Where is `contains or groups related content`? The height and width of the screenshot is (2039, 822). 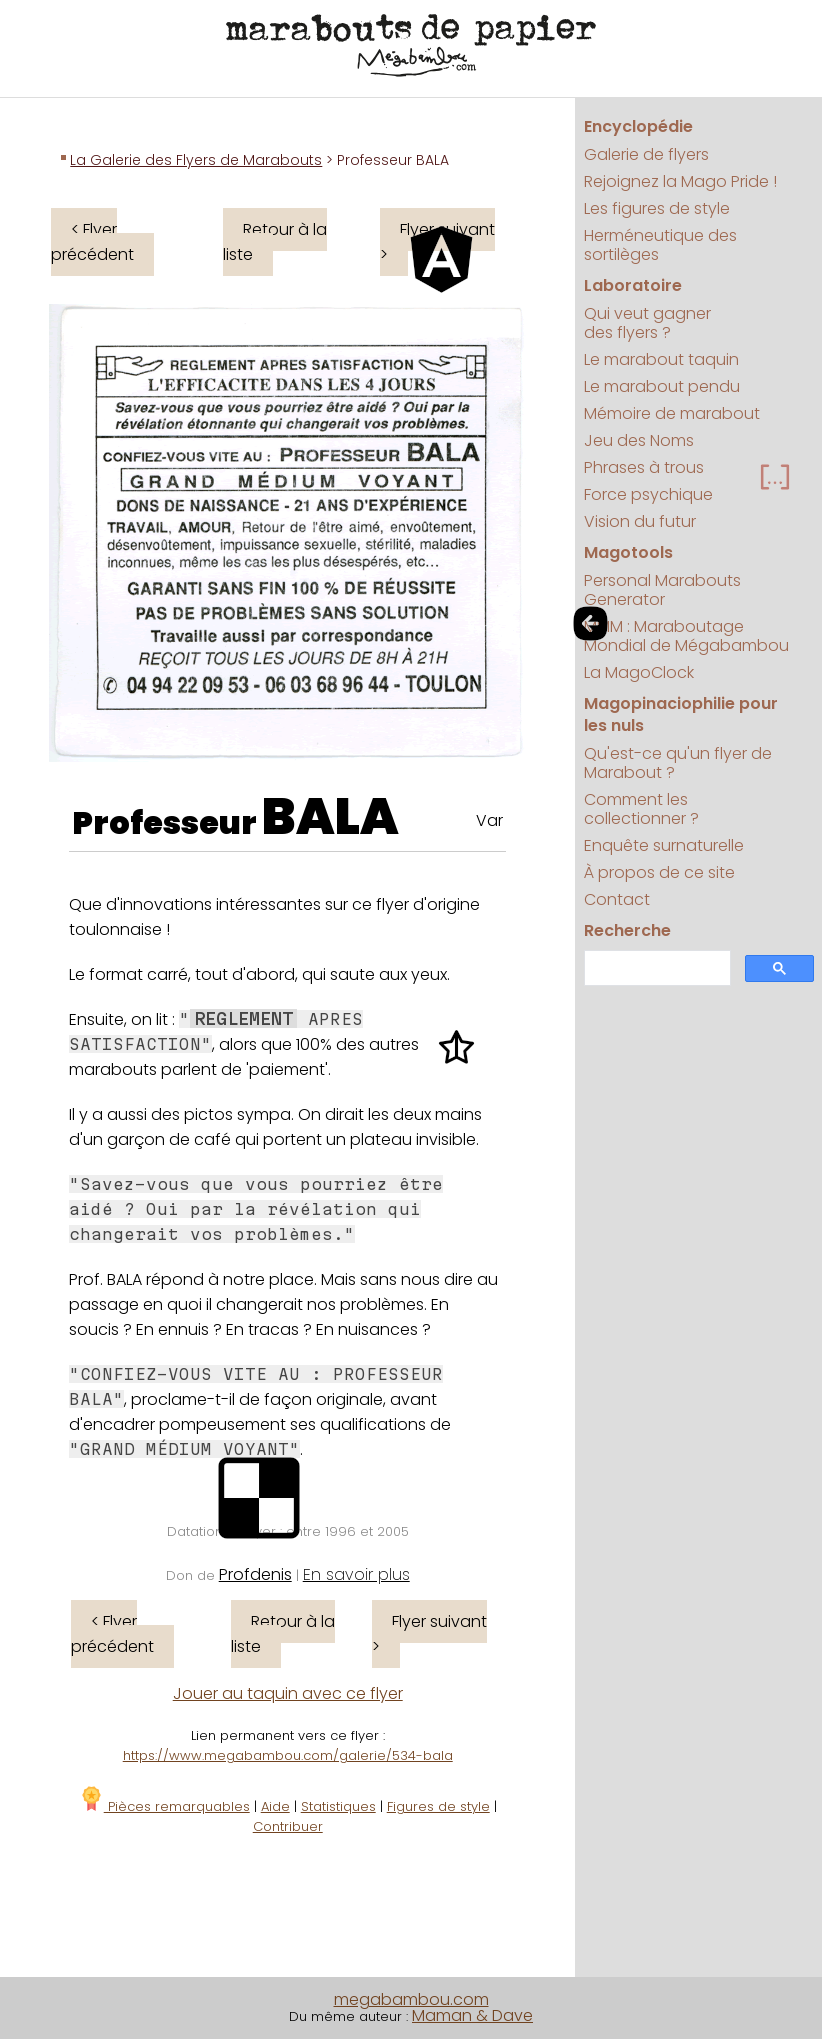 contains or groups related content is located at coordinates (775, 477).